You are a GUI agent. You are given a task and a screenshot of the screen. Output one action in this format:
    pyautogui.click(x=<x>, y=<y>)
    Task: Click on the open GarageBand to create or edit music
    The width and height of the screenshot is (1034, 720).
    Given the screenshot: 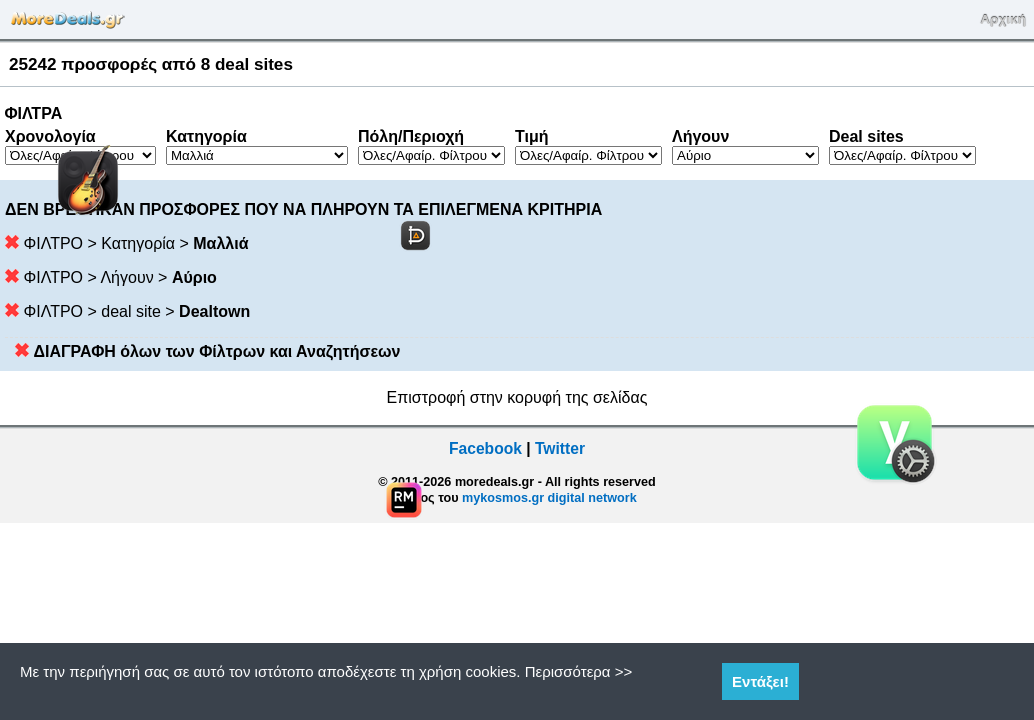 What is the action you would take?
    pyautogui.click(x=88, y=181)
    